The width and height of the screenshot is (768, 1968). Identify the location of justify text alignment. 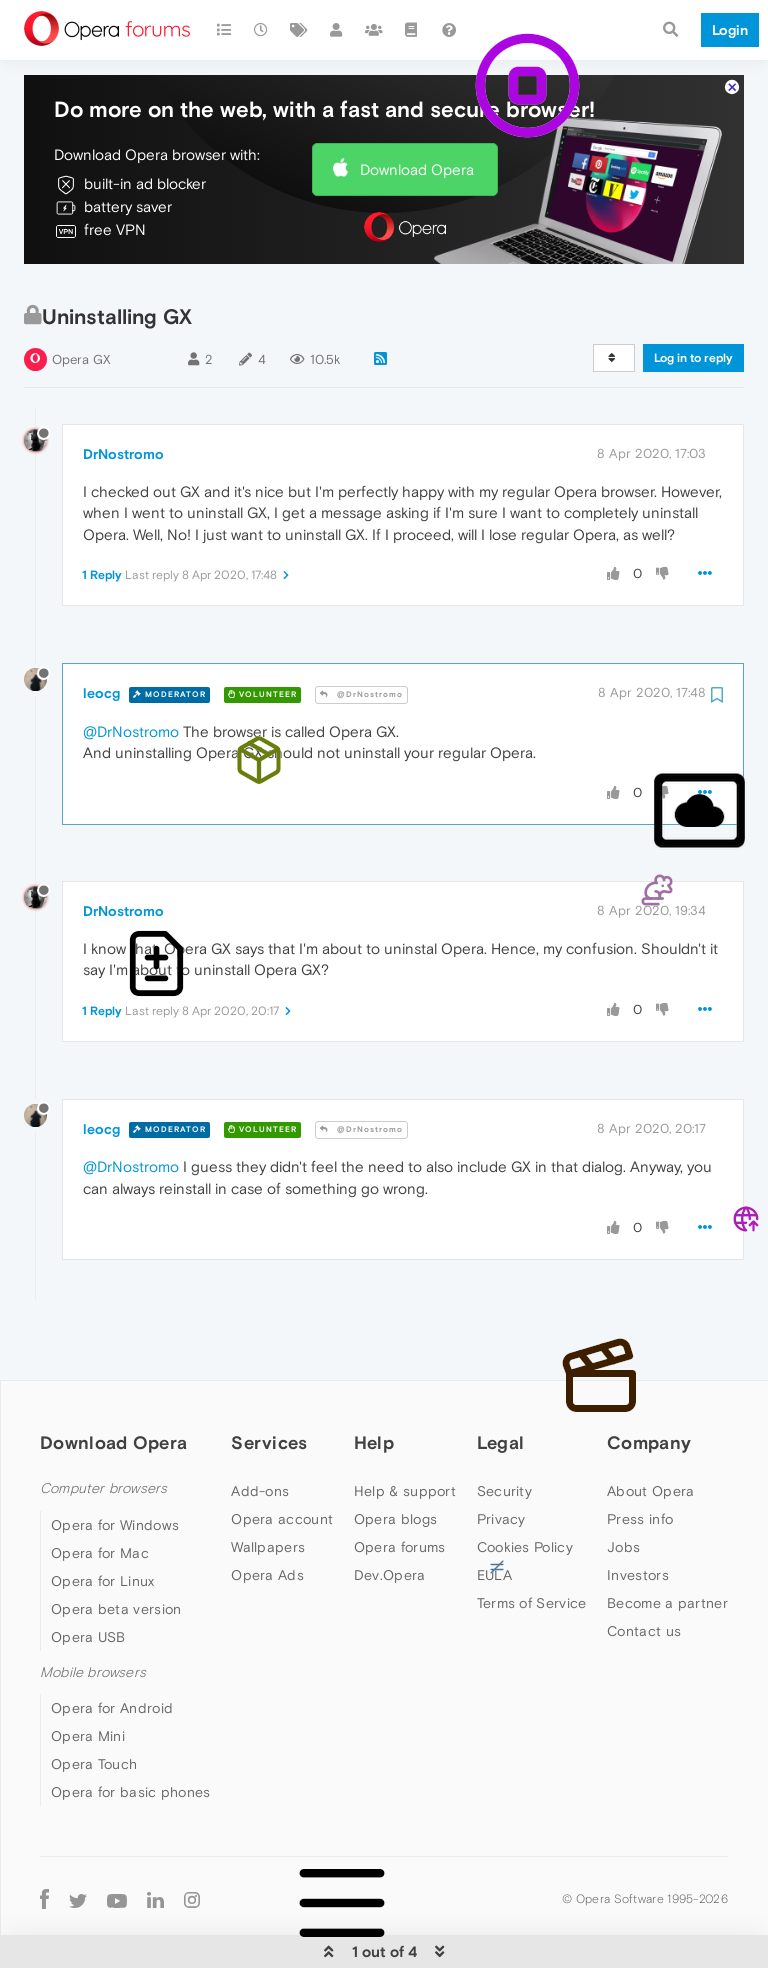
(342, 1903).